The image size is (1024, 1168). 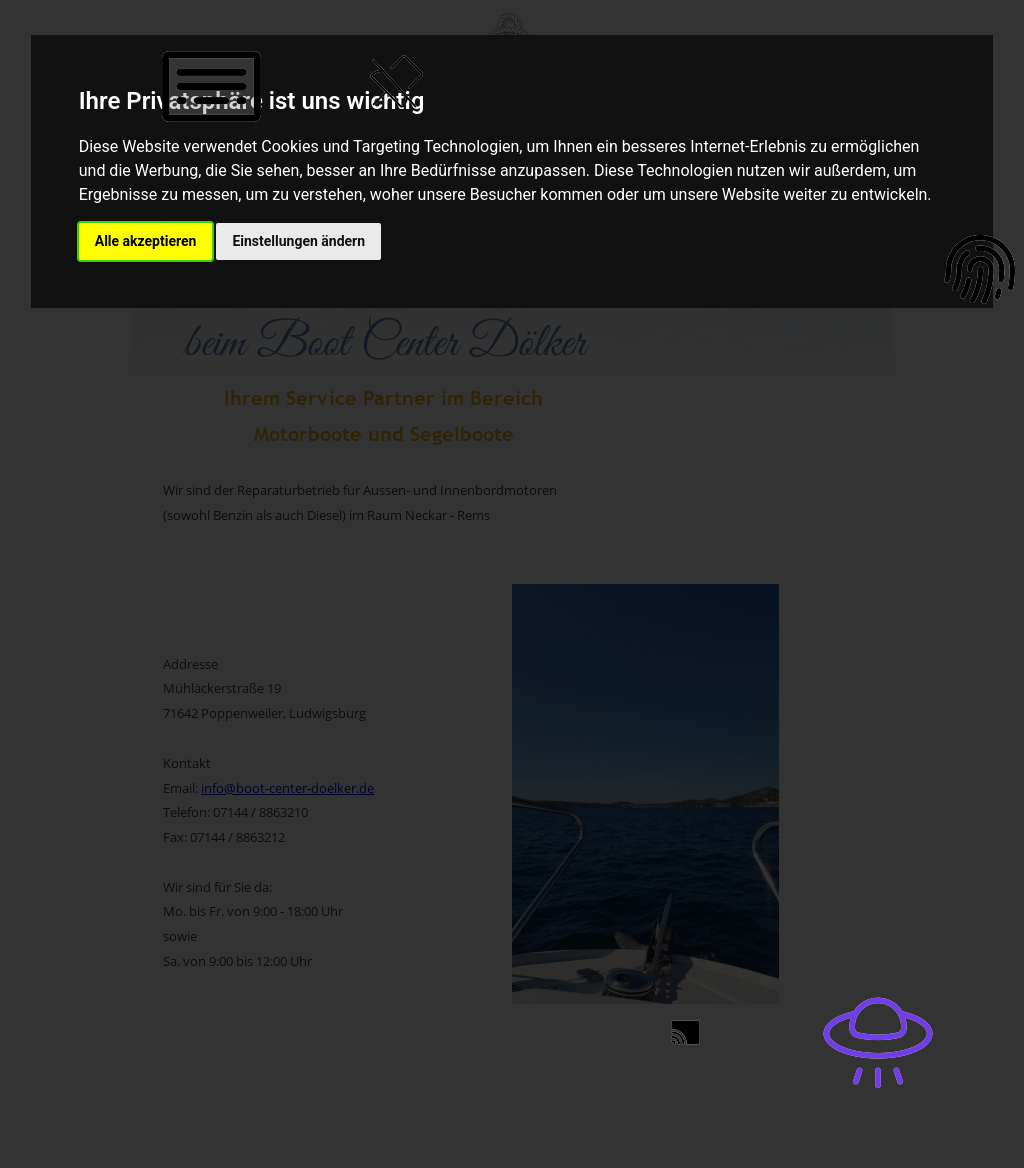 I want to click on open on-screen keyboard, so click(x=211, y=86).